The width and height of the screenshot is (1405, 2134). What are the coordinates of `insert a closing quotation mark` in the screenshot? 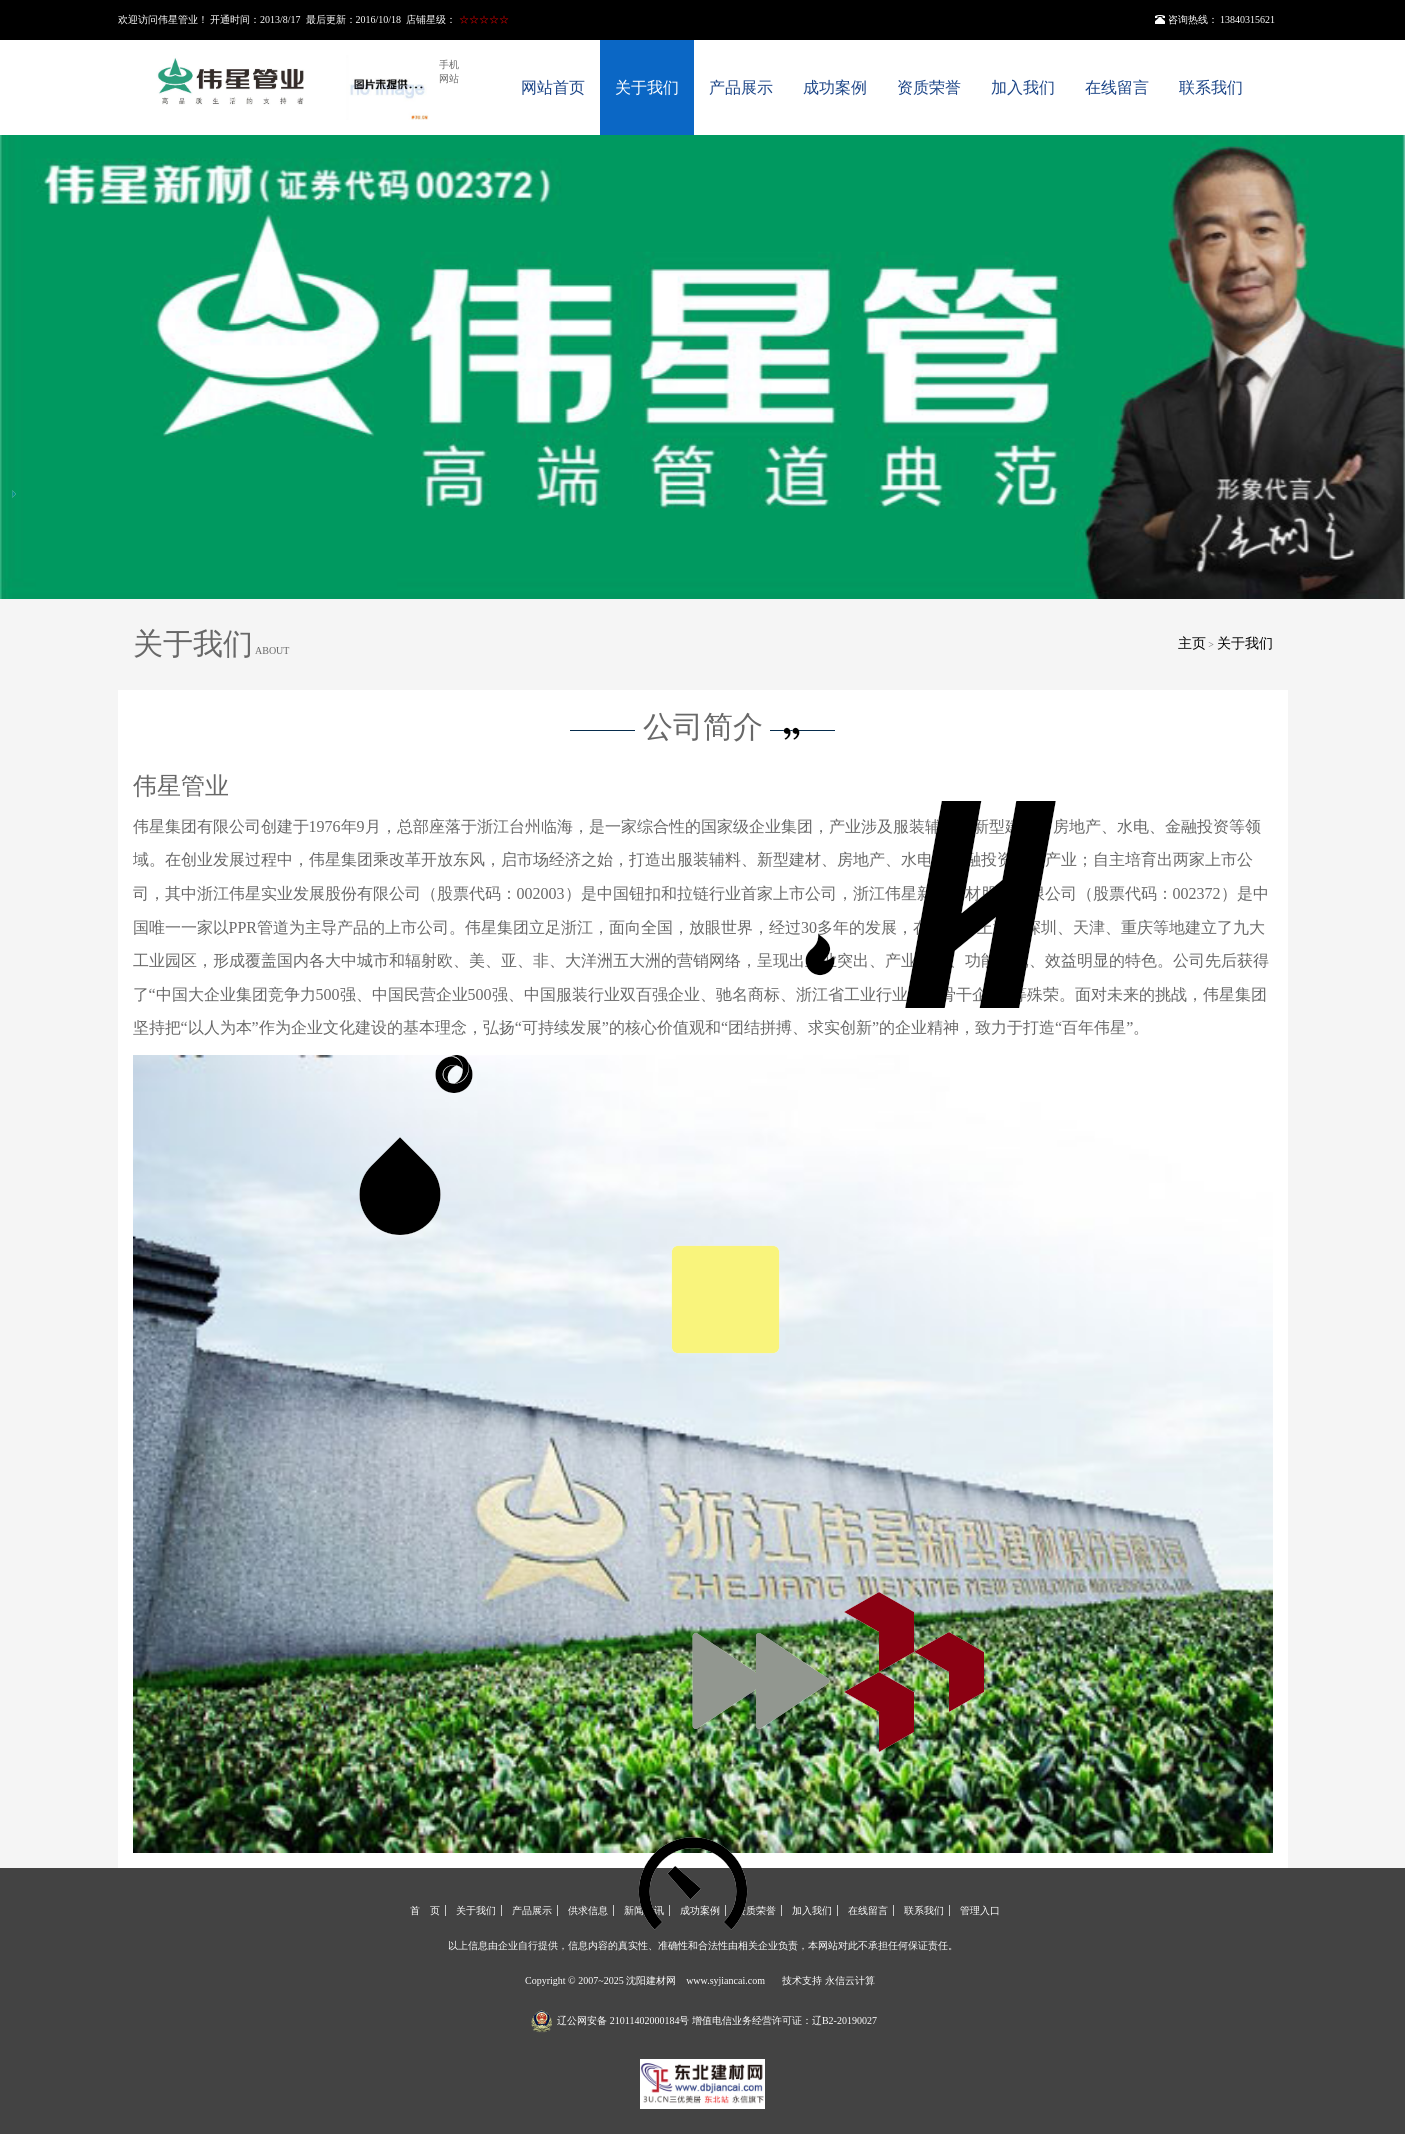 It's located at (791, 733).